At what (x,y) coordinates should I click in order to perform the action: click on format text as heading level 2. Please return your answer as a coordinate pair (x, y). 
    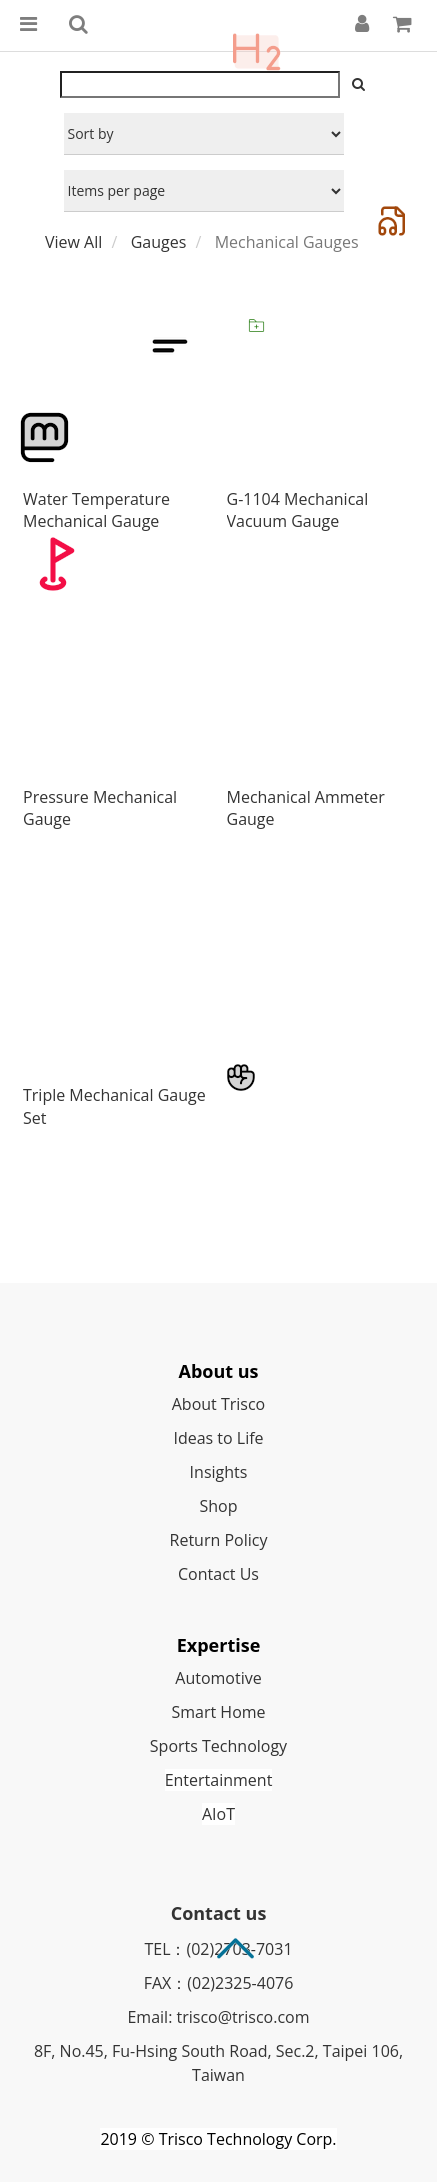
    Looking at the image, I should click on (254, 51).